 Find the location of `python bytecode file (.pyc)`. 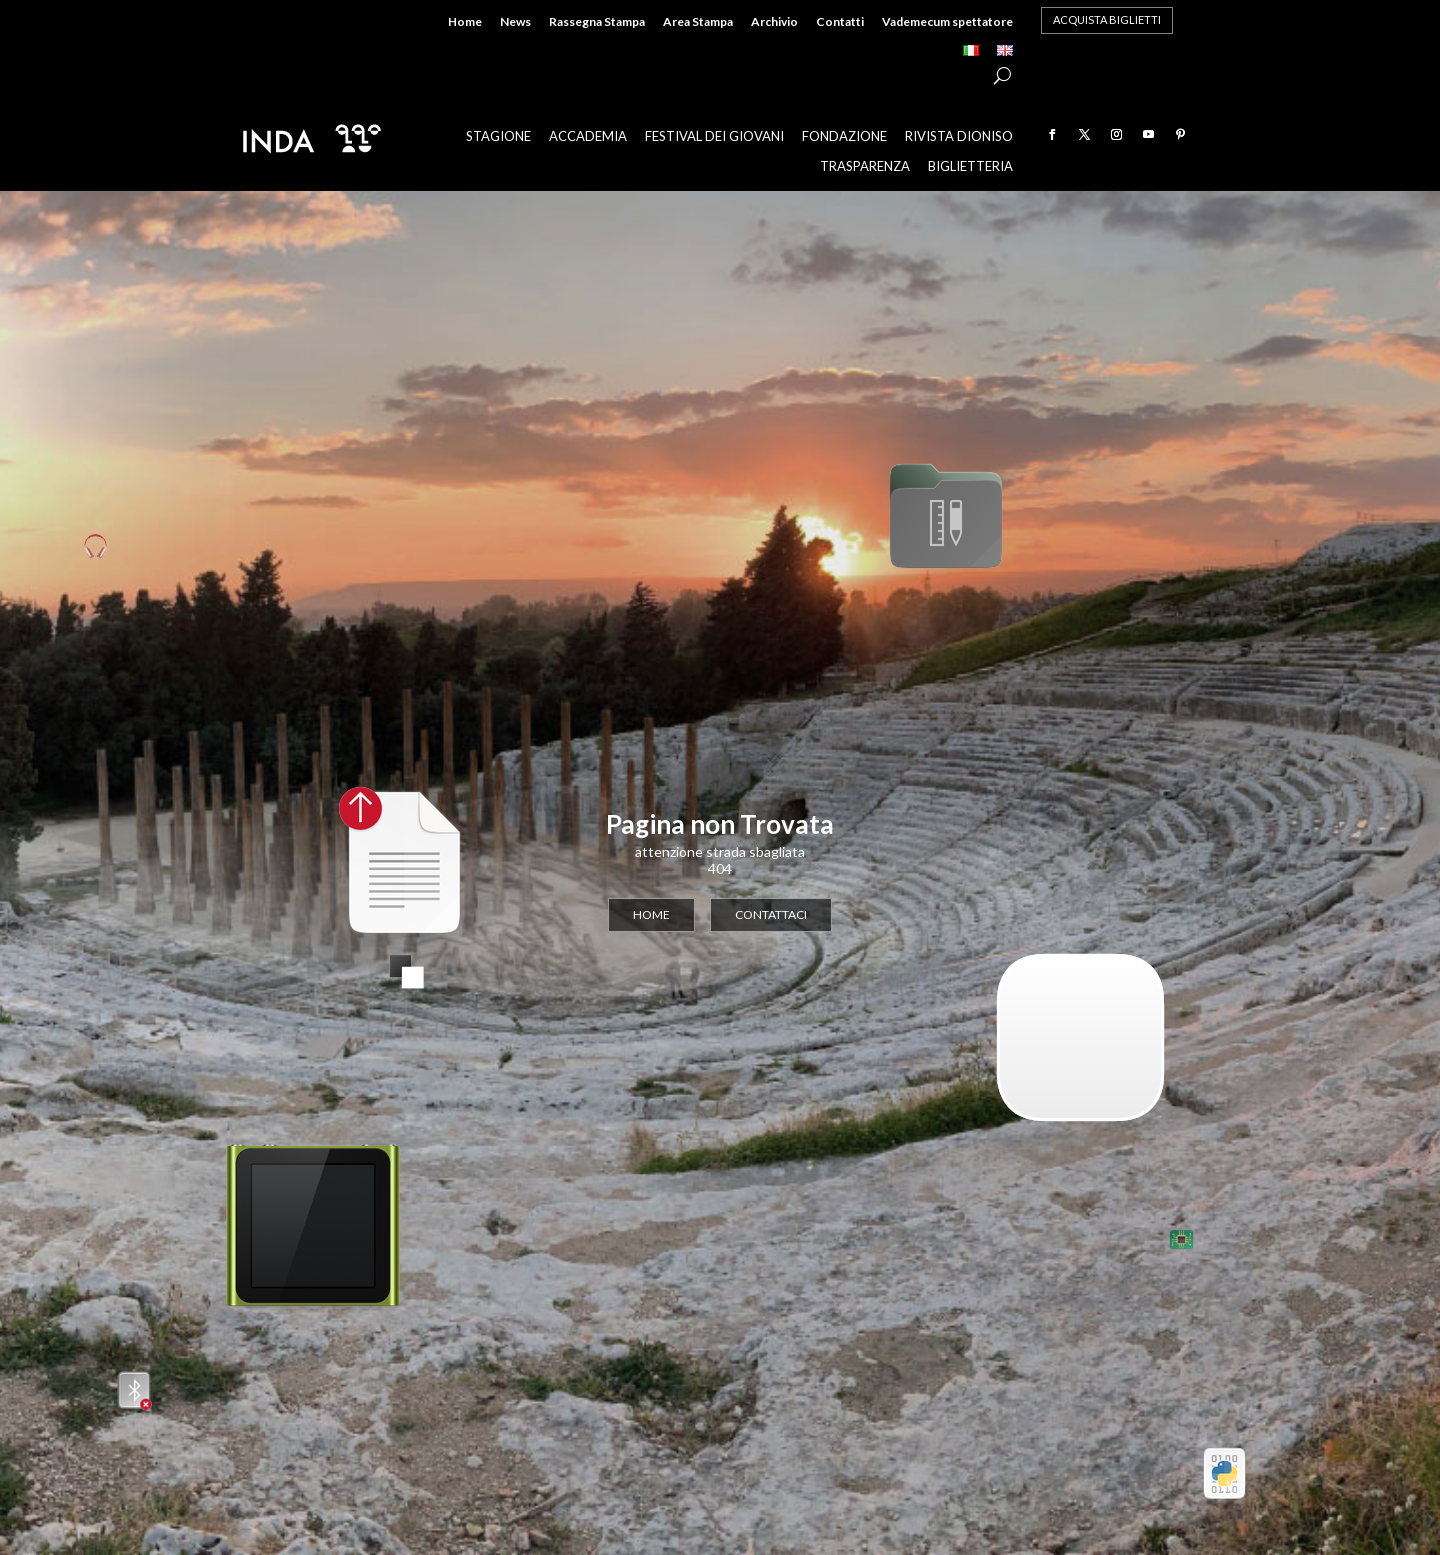

python bytecode file (.pyc) is located at coordinates (1224, 1473).